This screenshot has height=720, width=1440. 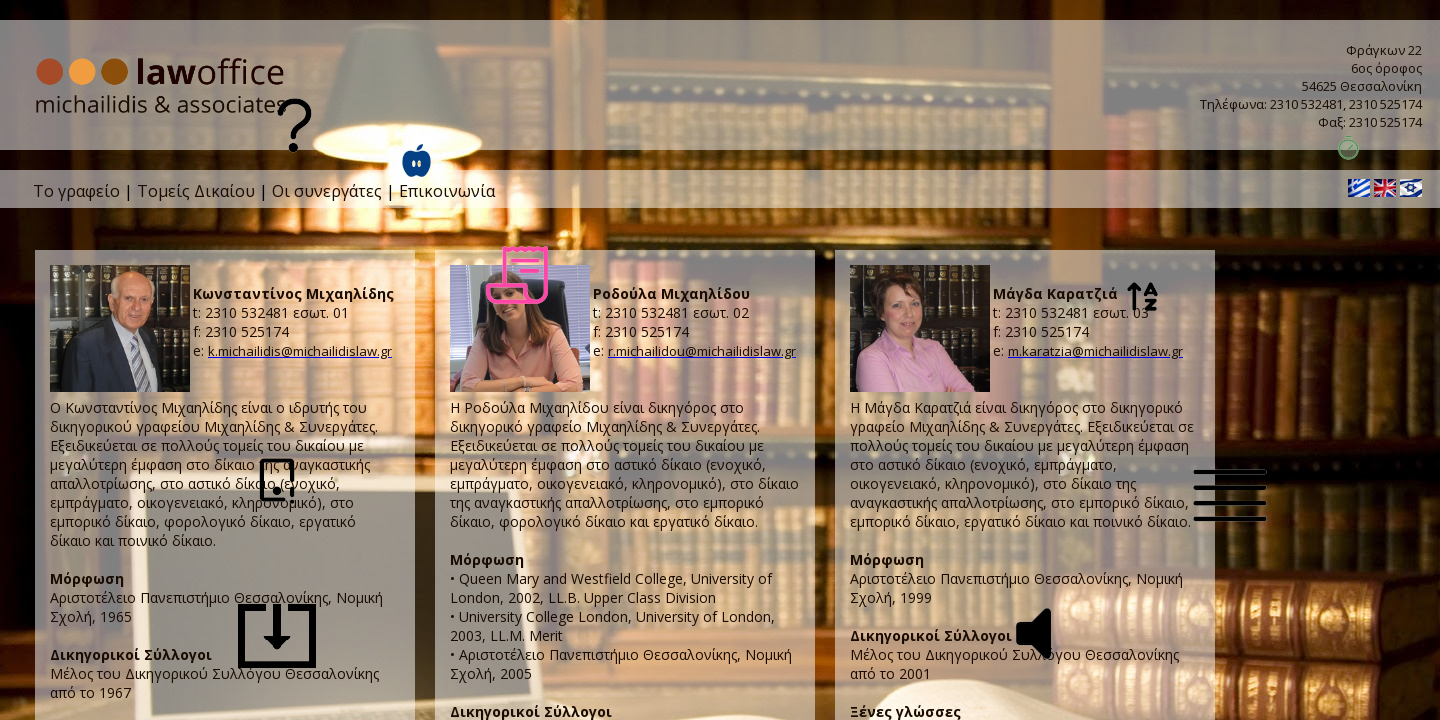 What do you see at coordinates (1035, 633) in the screenshot?
I see `mute or unmute audio` at bounding box center [1035, 633].